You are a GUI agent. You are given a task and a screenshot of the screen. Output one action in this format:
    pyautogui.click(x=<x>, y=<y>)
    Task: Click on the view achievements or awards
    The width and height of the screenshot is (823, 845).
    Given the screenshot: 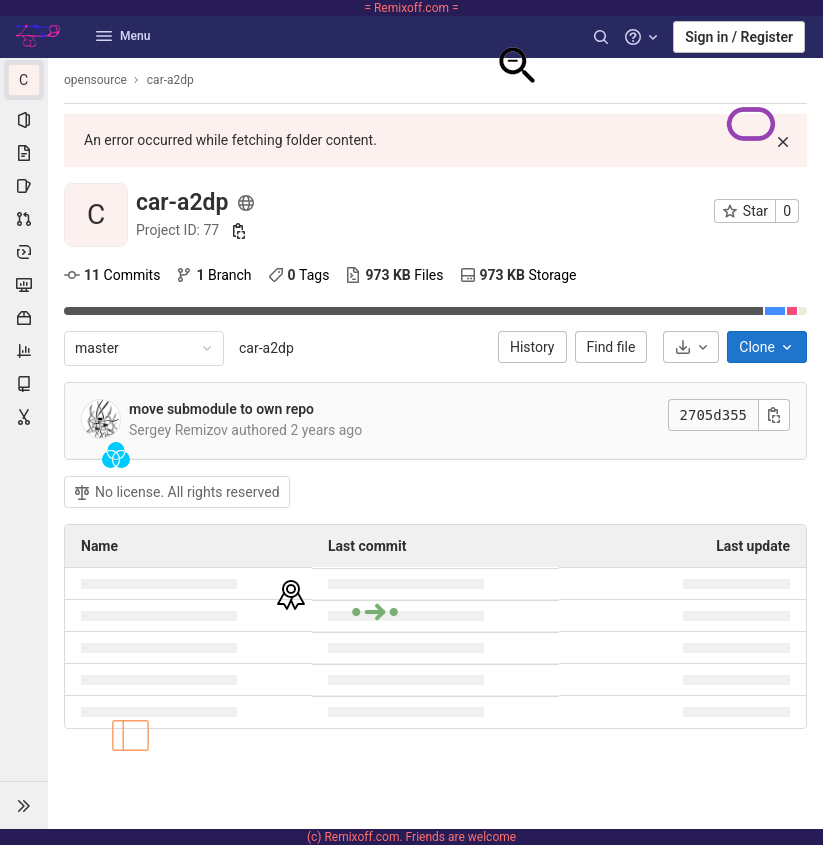 What is the action you would take?
    pyautogui.click(x=291, y=595)
    